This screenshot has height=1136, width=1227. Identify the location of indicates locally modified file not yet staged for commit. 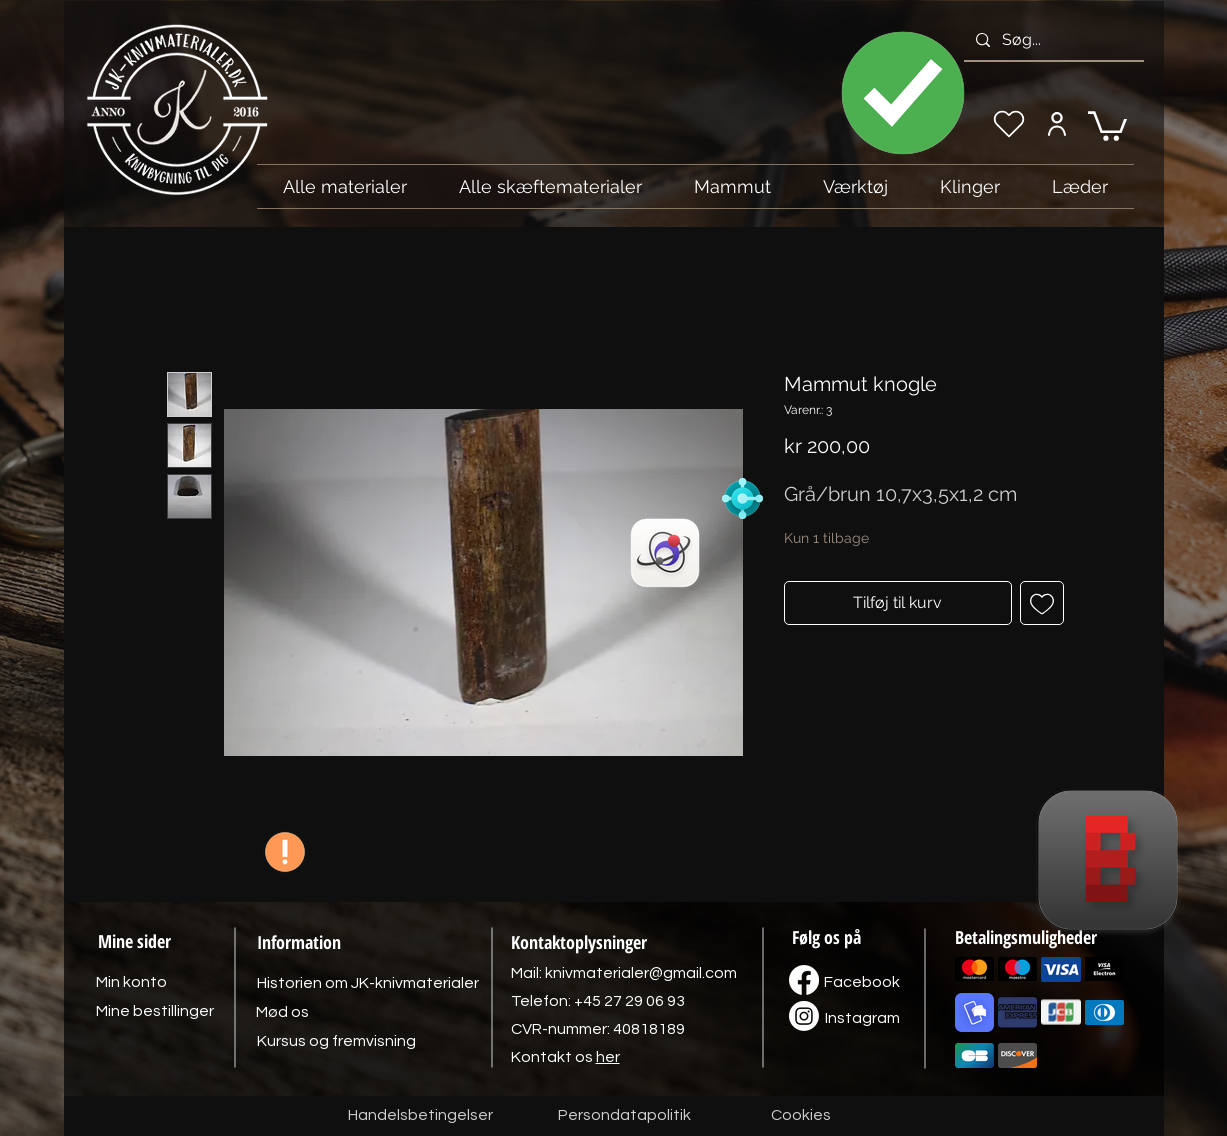
(285, 852).